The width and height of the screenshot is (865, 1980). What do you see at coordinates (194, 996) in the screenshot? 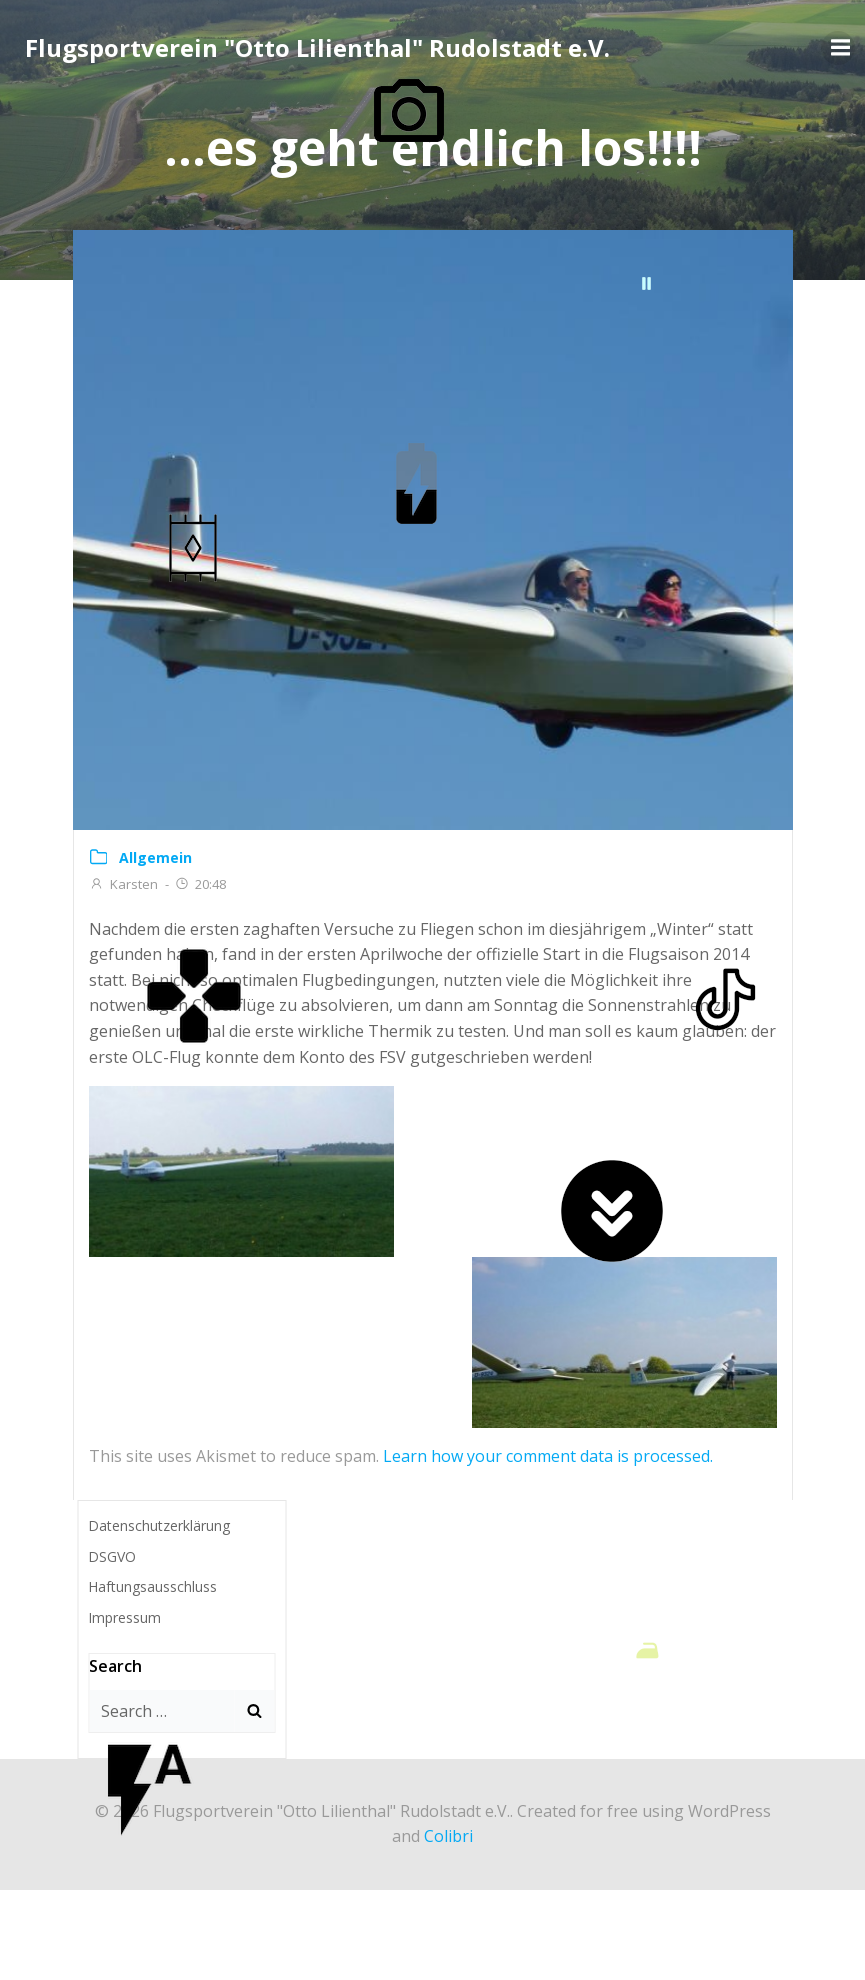
I see `access gaming features or settings` at bounding box center [194, 996].